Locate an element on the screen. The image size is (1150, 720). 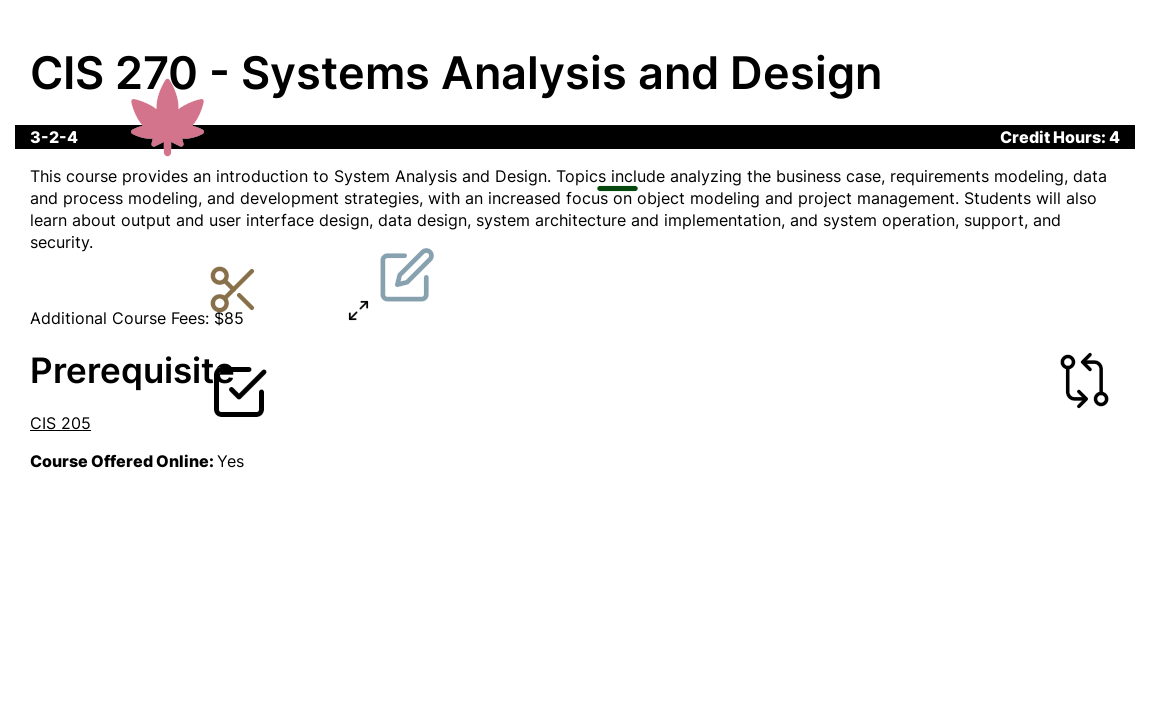
decrease quantity or value is located at coordinates (617, 188).